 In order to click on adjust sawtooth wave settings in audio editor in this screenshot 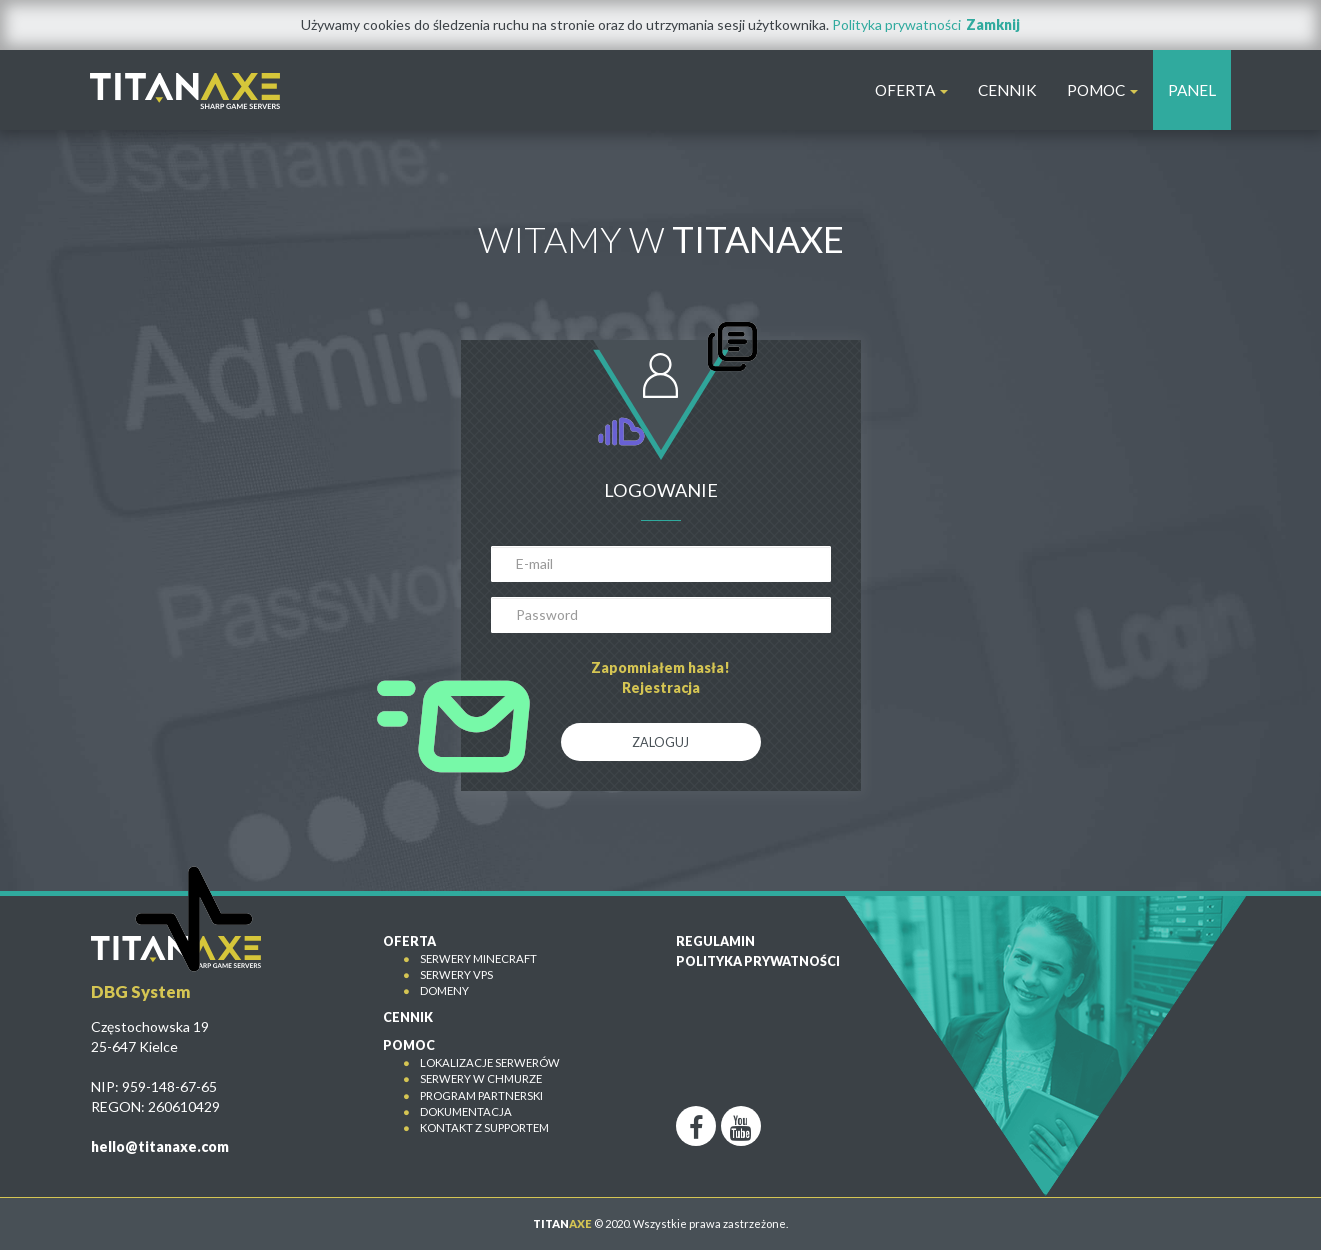, I will do `click(194, 919)`.